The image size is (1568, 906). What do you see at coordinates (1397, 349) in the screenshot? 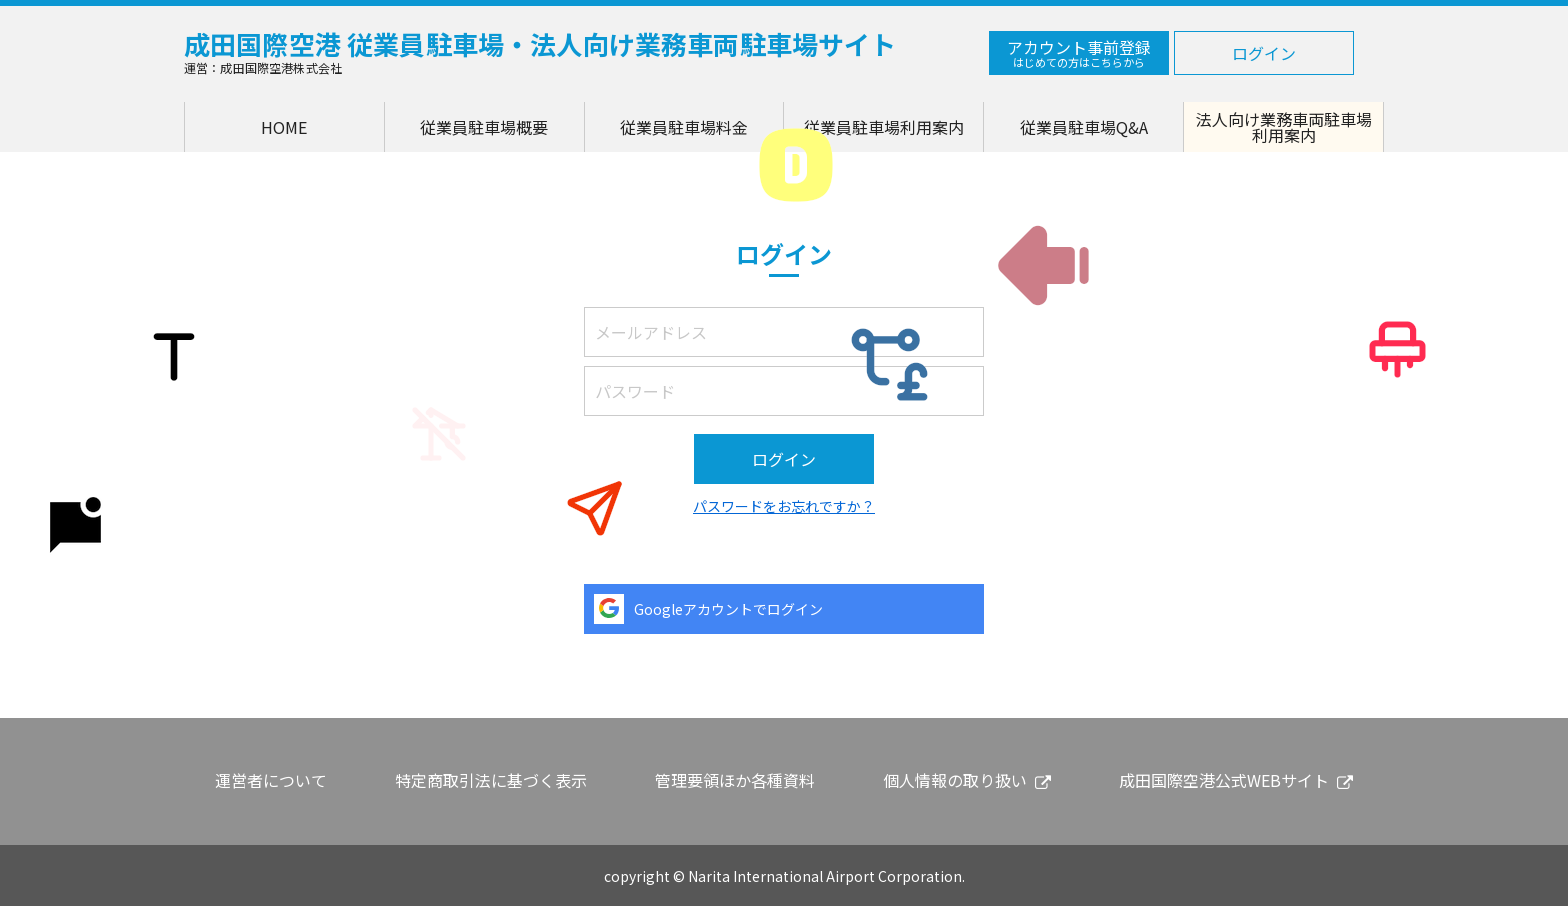
I see `shred or permanently delete a document` at bounding box center [1397, 349].